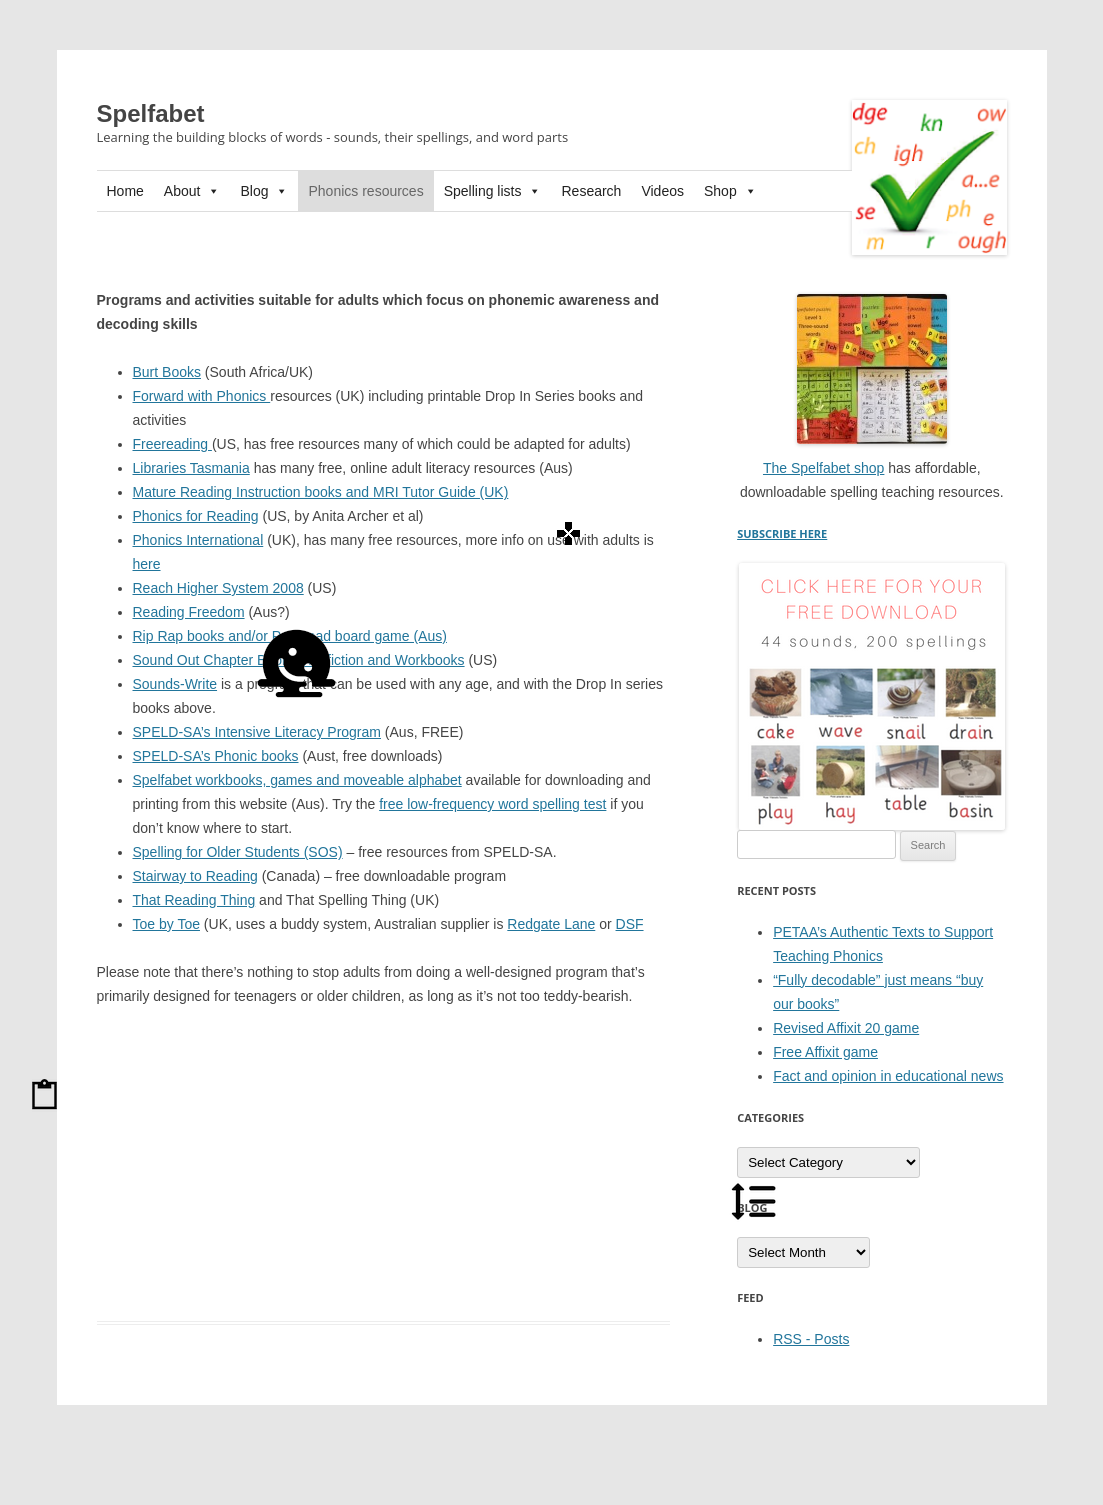  What do you see at coordinates (44, 1095) in the screenshot?
I see `paste content from clipboard` at bounding box center [44, 1095].